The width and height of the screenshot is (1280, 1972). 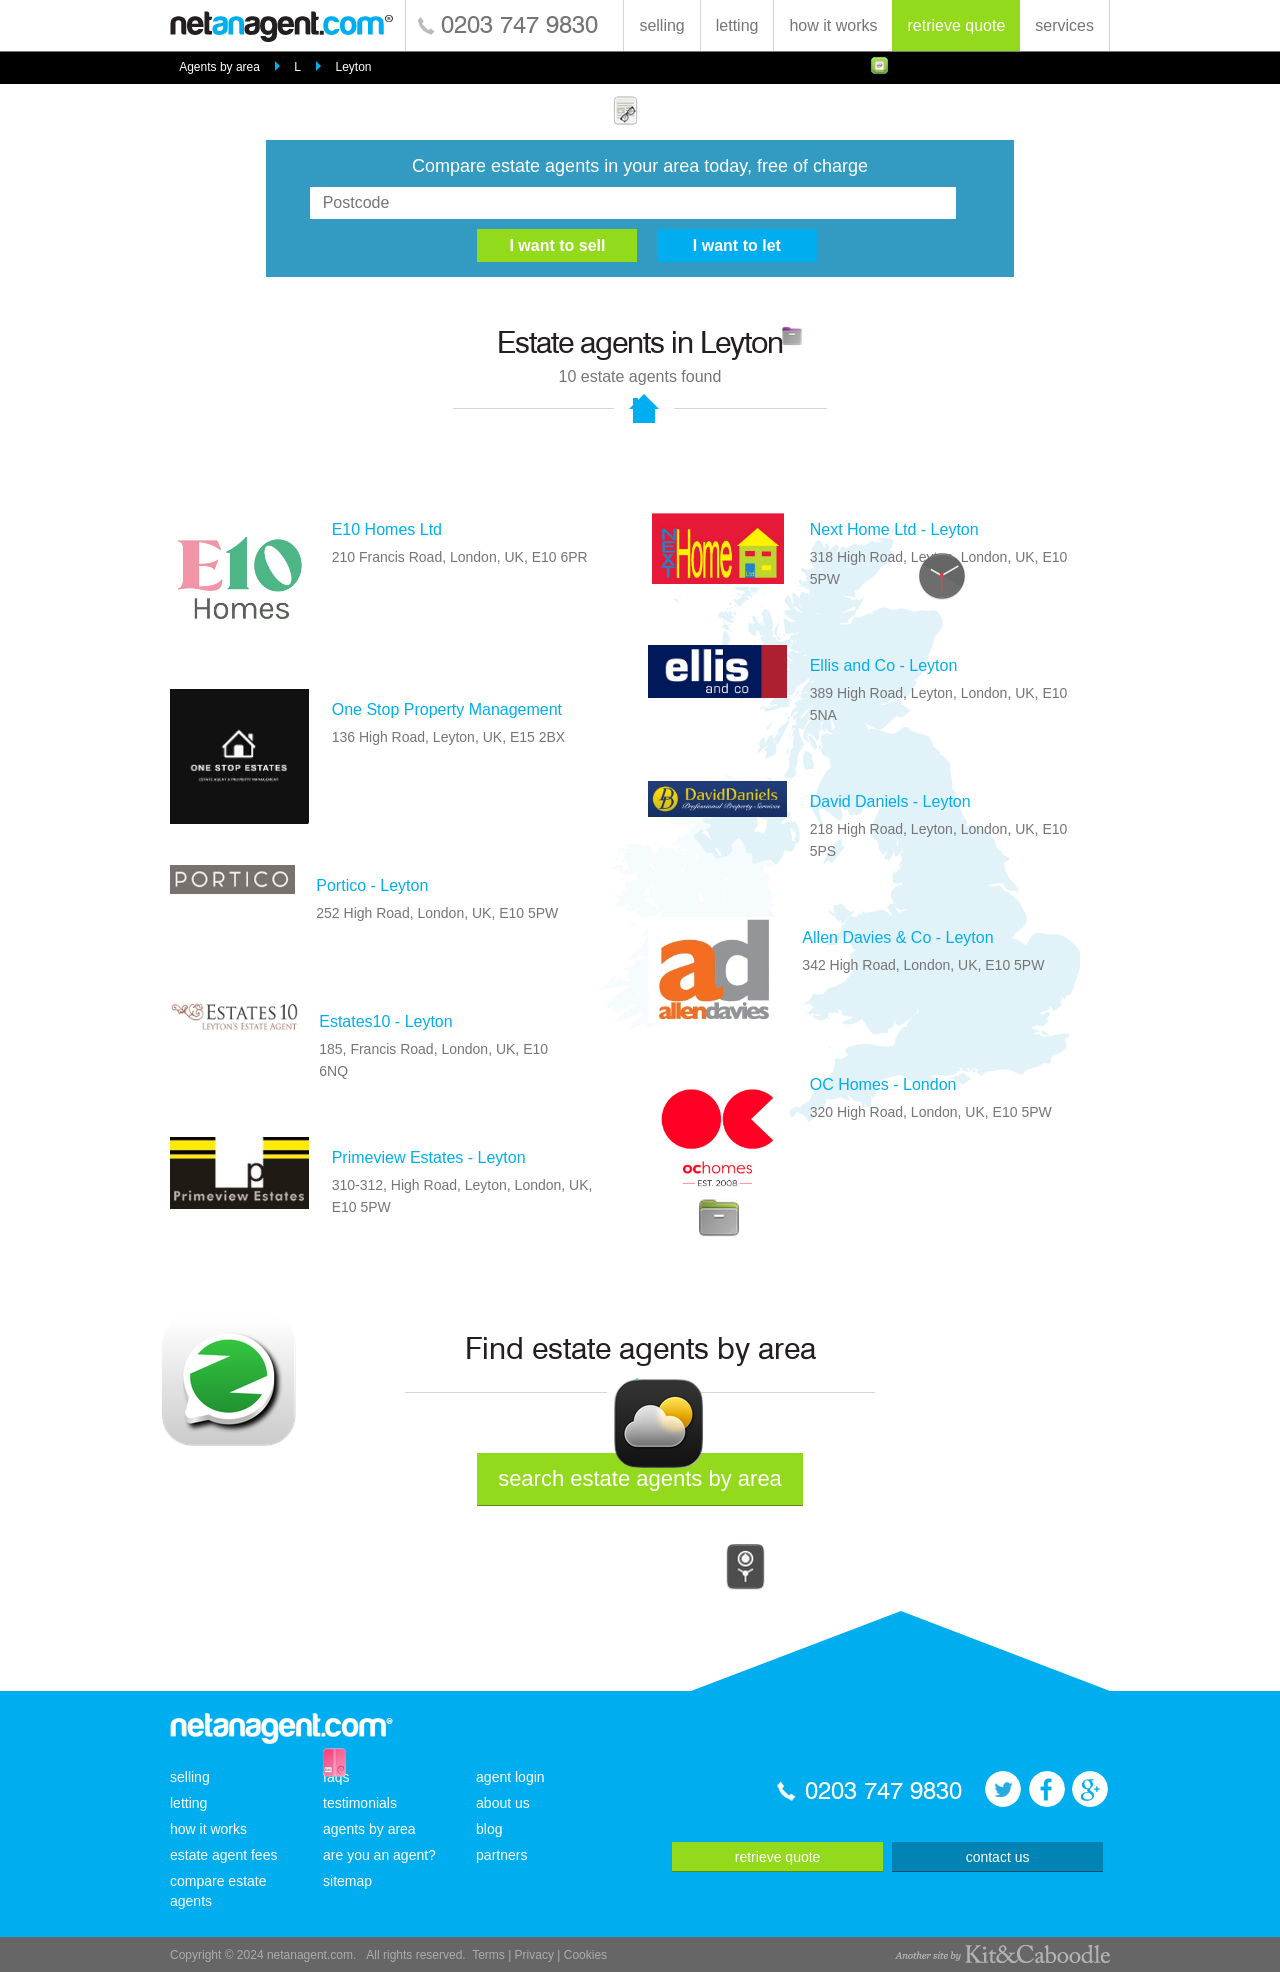 I want to click on open office productivity applications, so click(x=625, y=110).